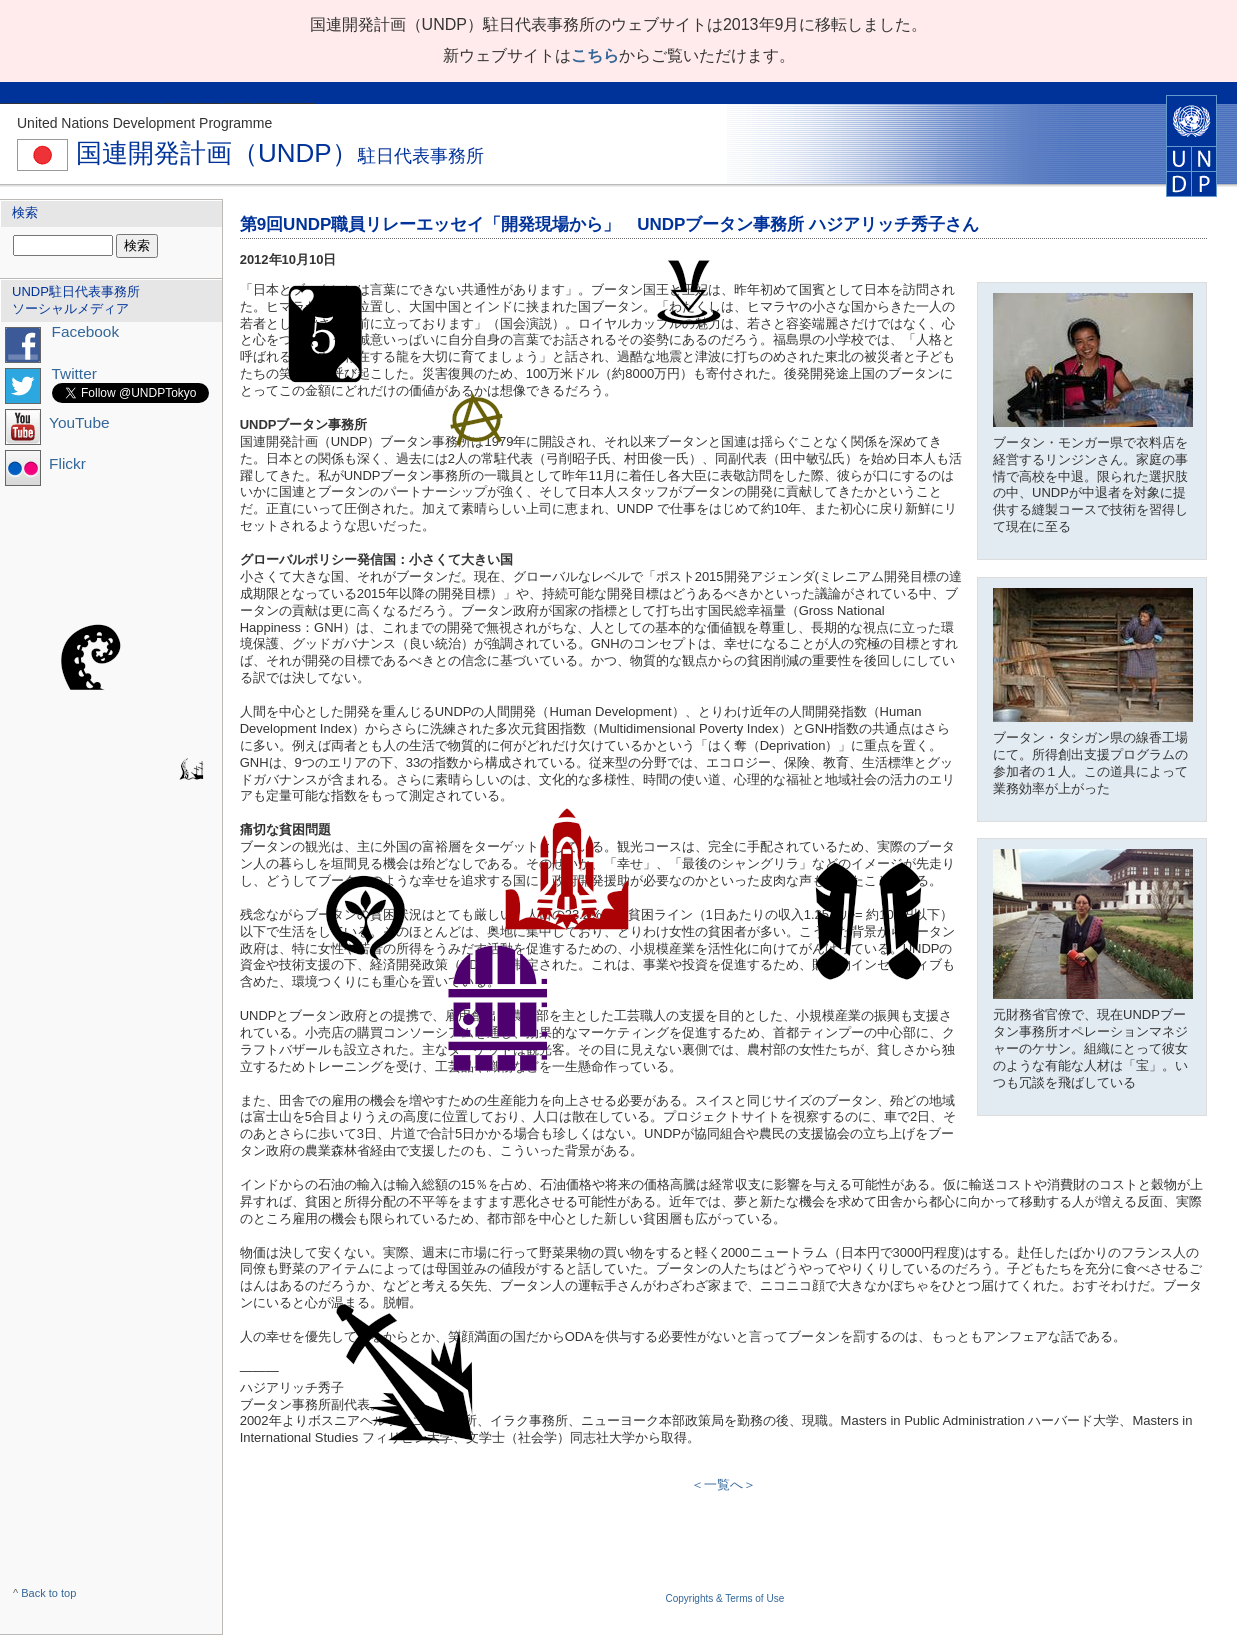  What do you see at coordinates (868, 921) in the screenshot?
I see `equip leg armor to your character` at bounding box center [868, 921].